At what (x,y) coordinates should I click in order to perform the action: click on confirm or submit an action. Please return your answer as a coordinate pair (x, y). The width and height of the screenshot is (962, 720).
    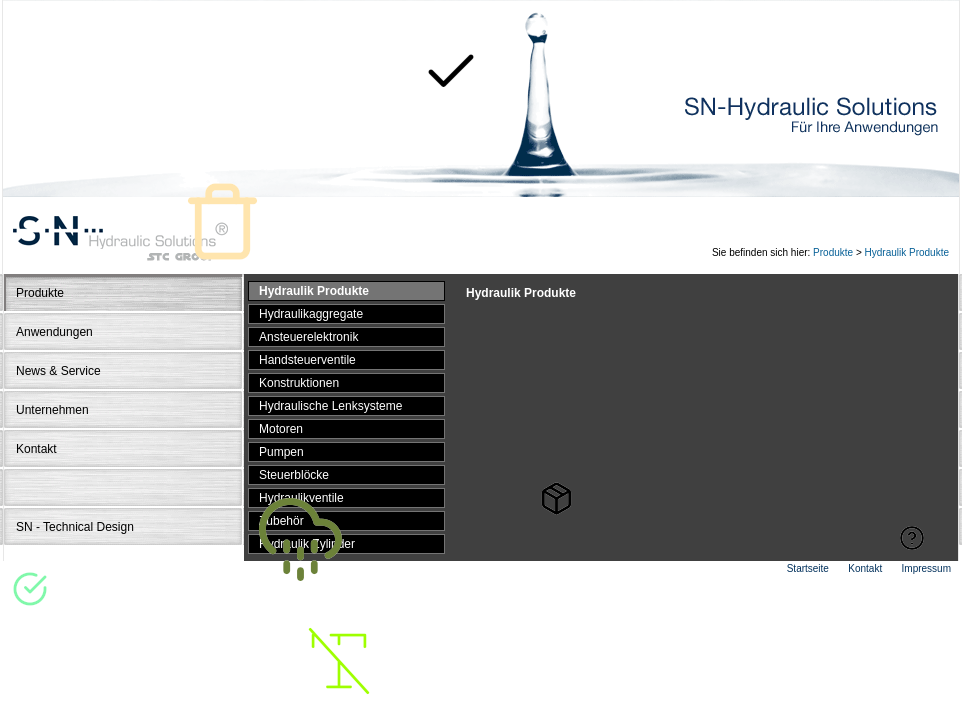
    Looking at the image, I should click on (451, 72).